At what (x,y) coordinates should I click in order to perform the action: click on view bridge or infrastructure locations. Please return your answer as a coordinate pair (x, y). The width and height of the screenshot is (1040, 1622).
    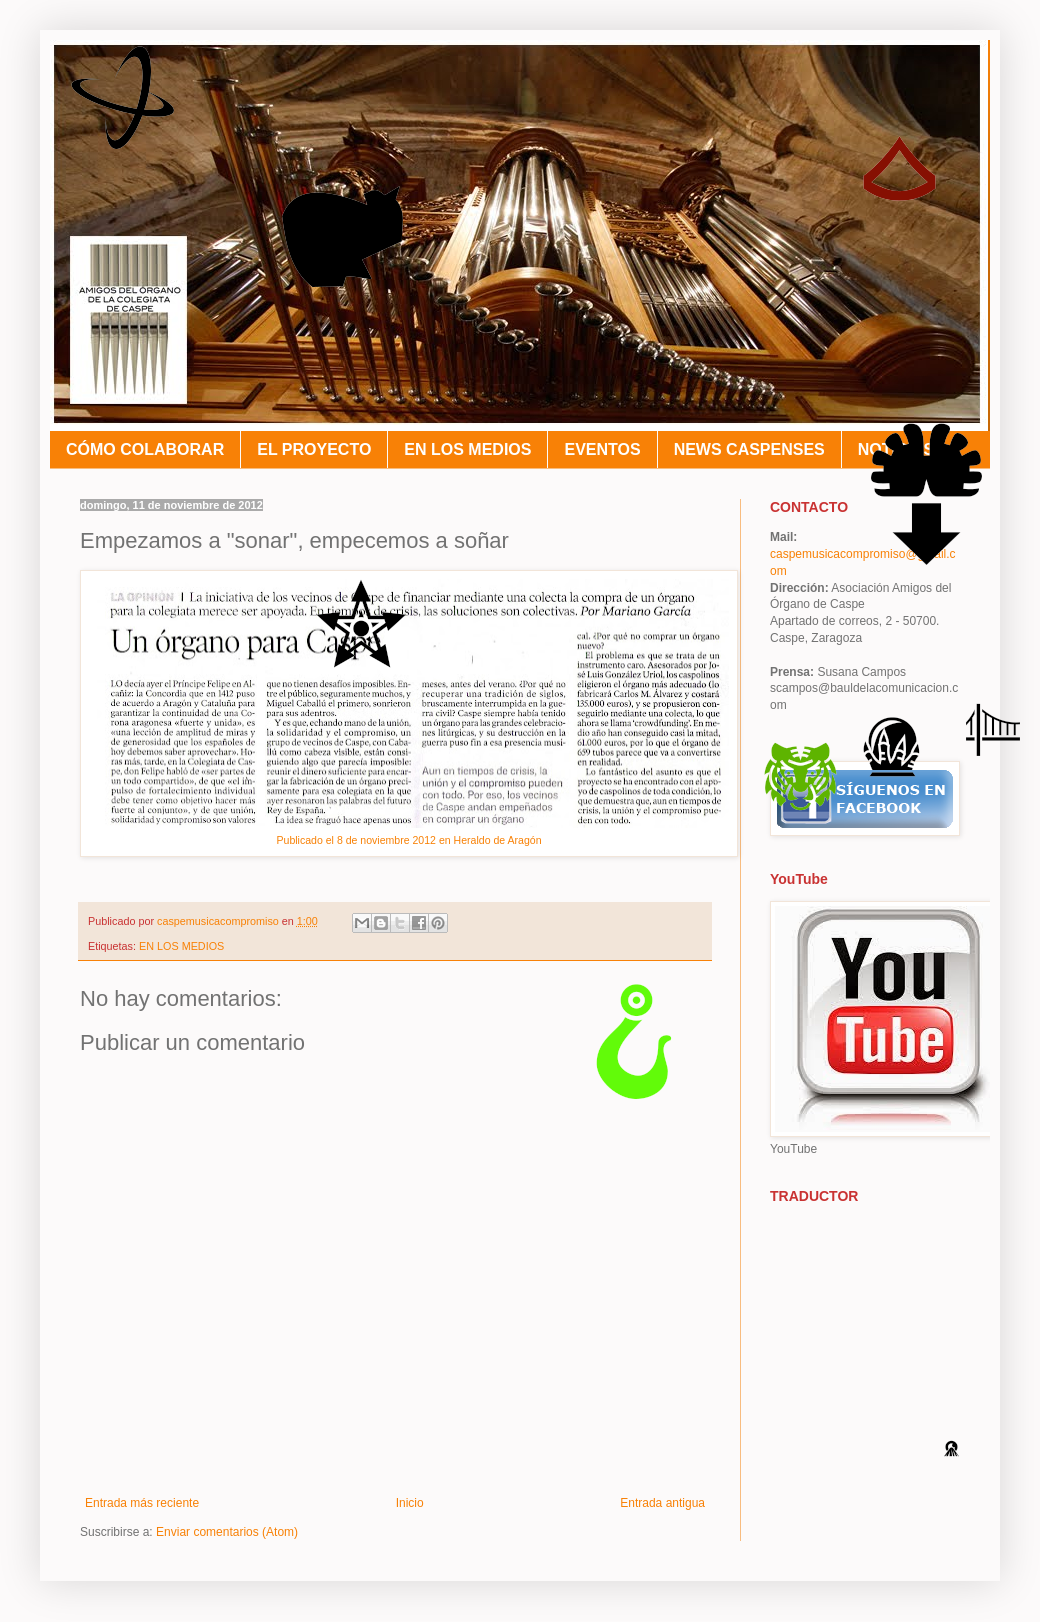
    Looking at the image, I should click on (993, 729).